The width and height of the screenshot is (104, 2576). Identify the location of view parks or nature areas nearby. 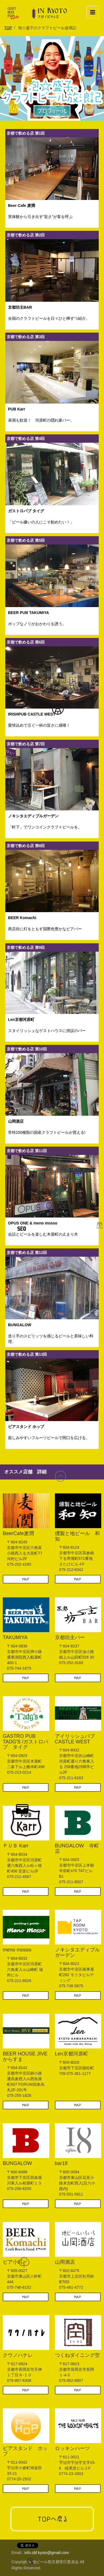
(24, 2262).